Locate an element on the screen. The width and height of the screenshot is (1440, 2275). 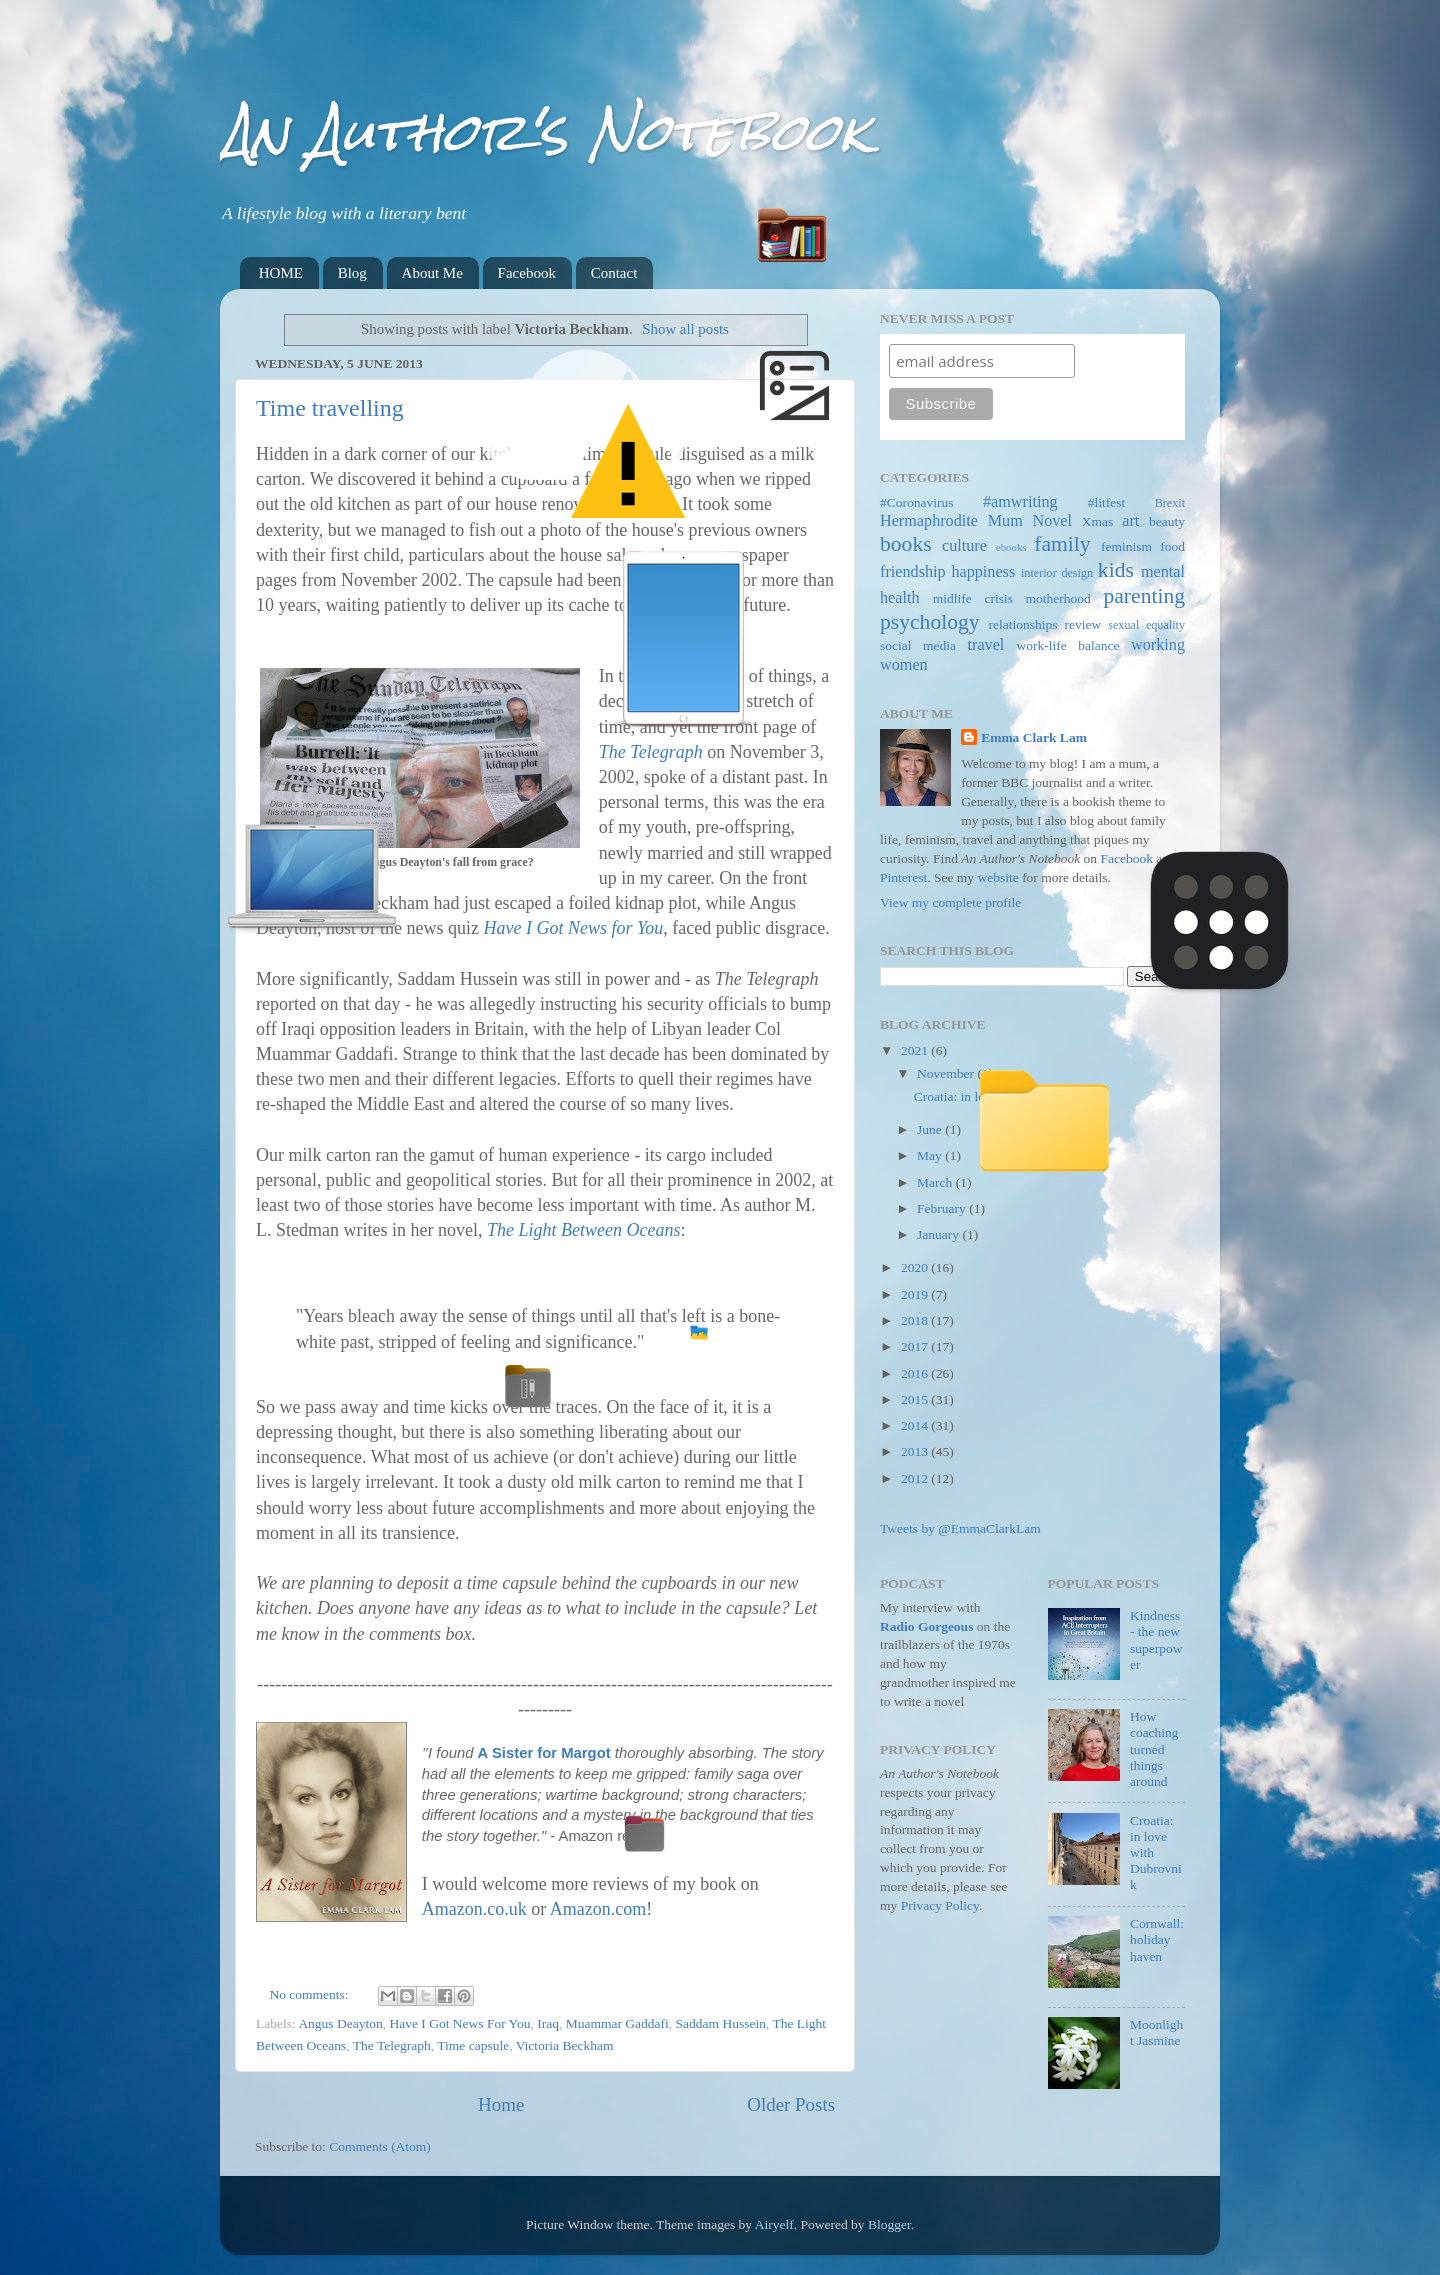
iPad Pro device with cellular connectivity is located at coordinates (683, 639).